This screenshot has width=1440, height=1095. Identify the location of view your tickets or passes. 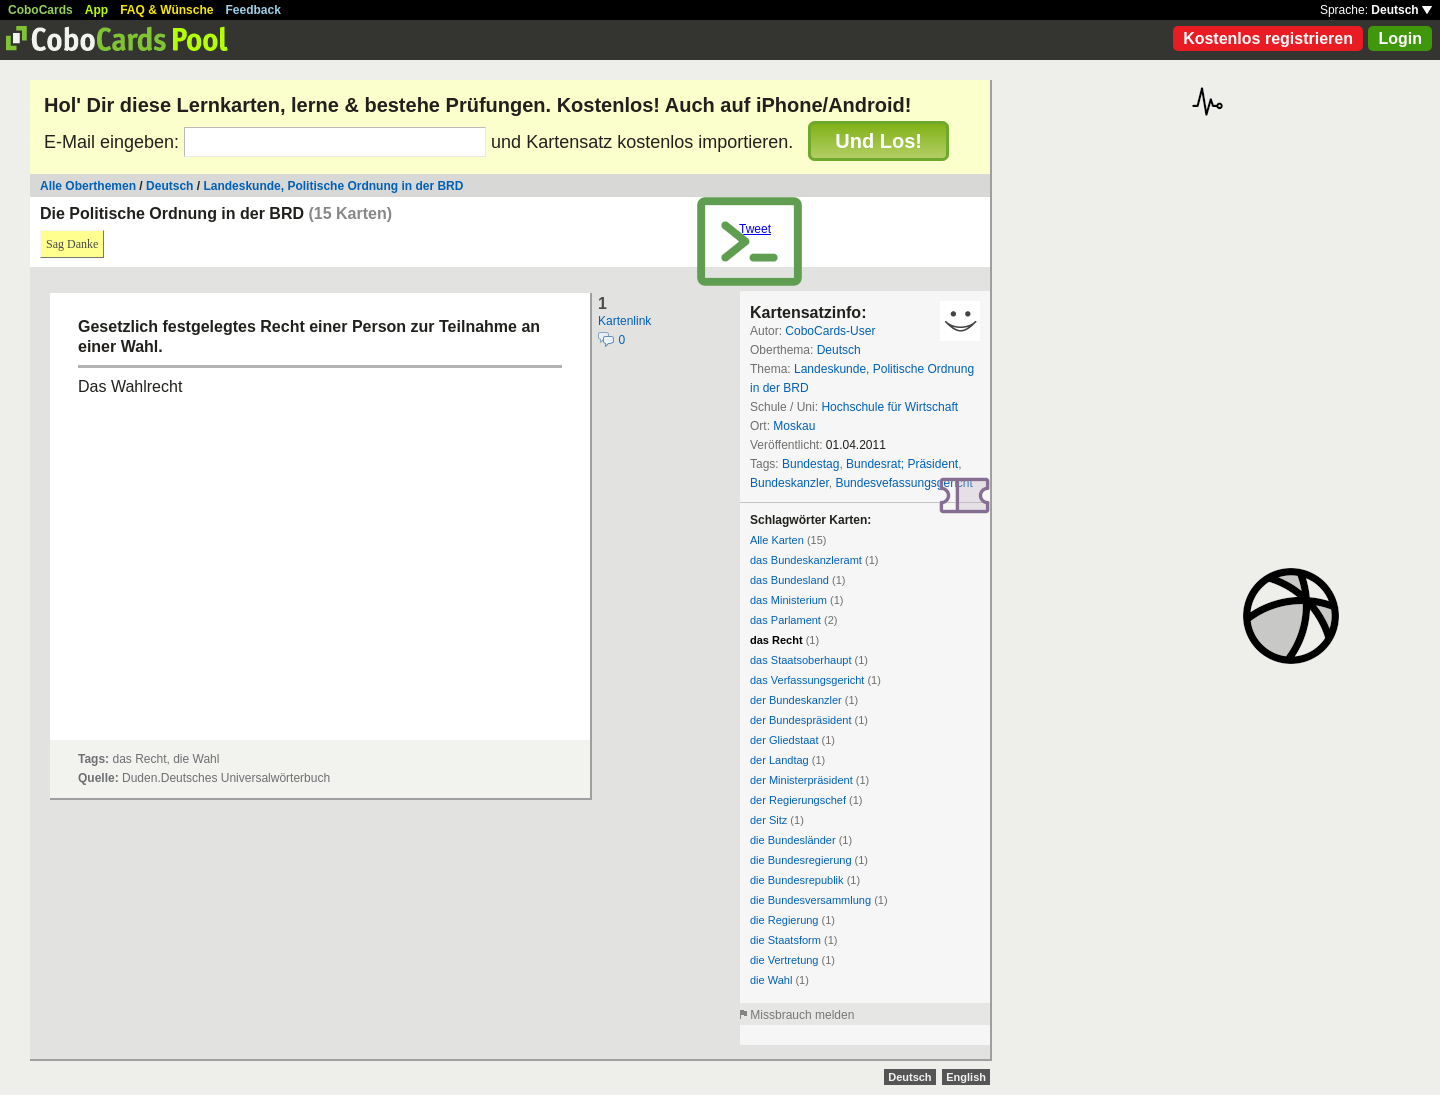
(964, 495).